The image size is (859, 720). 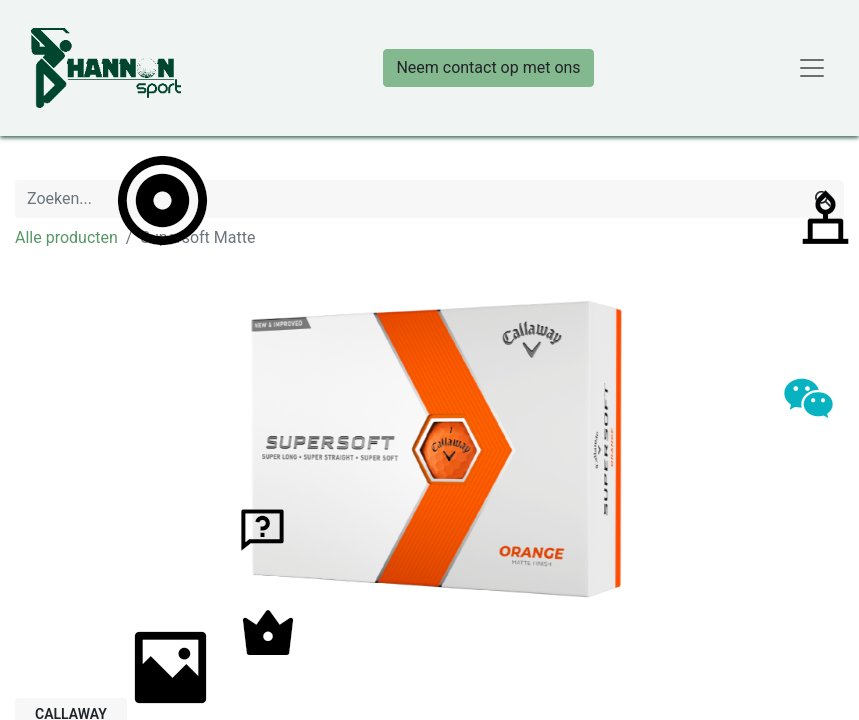 What do you see at coordinates (170, 667) in the screenshot?
I see `view image or photo` at bounding box center [170, 667].